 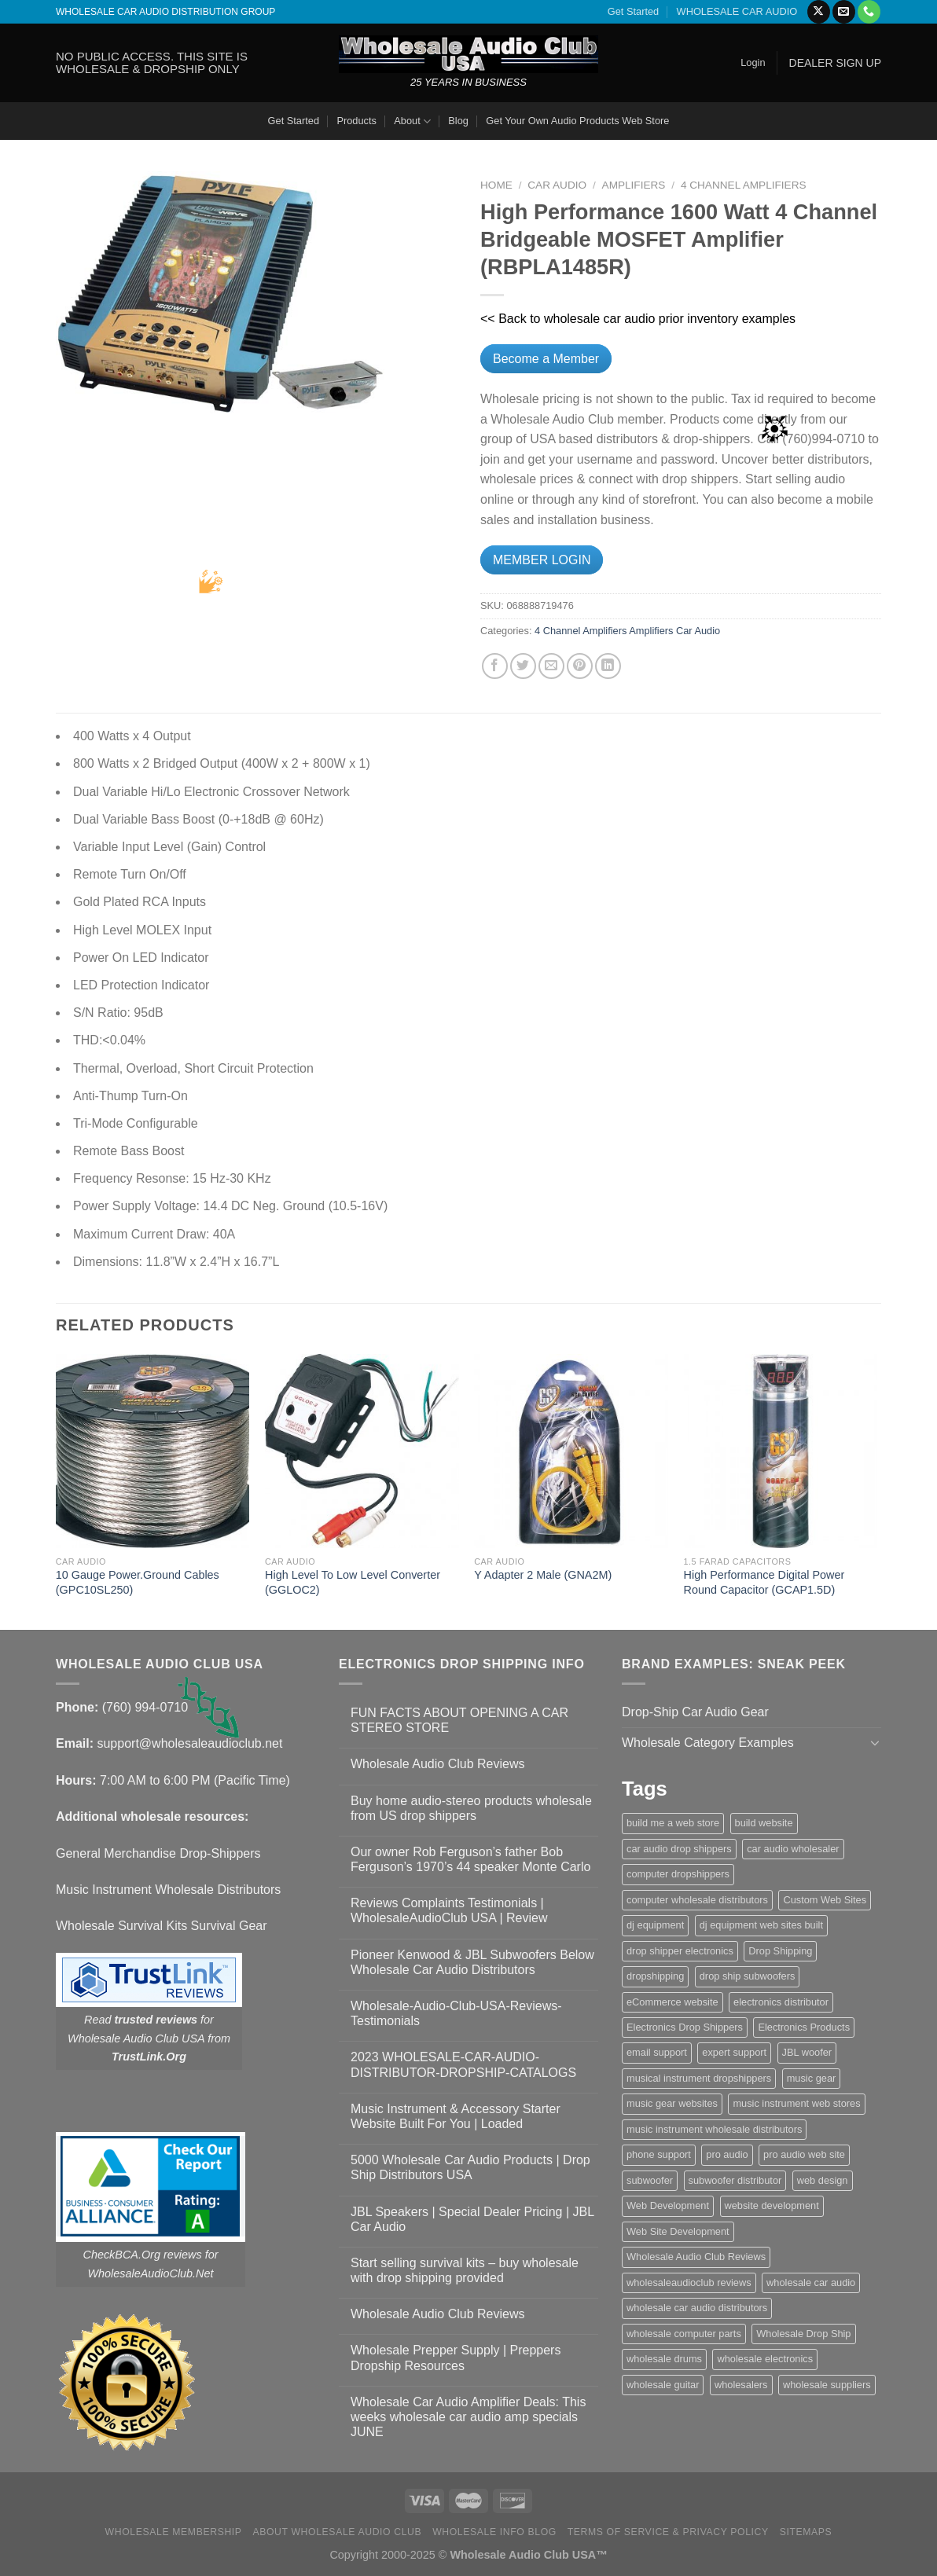 What do you see at coordinates (211, 581) in the screenshot?
I see `indicates a system crash or critical error` at bounding box center [211, 581].